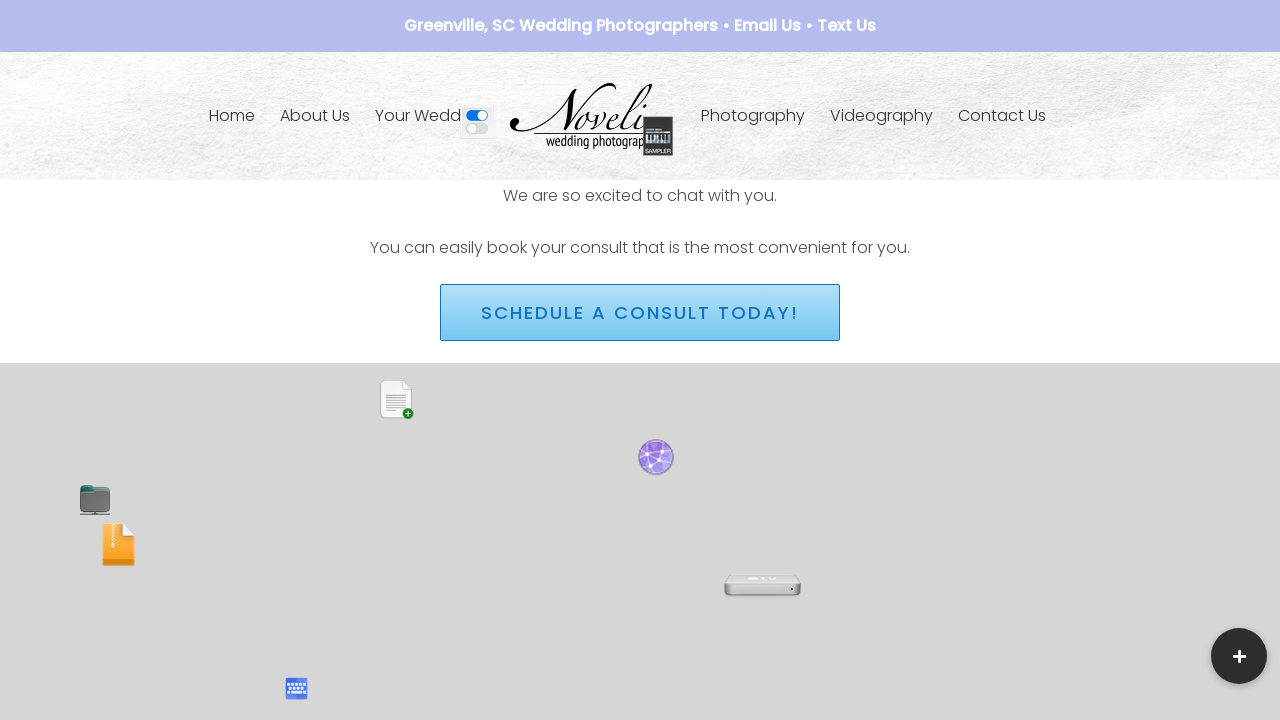  What do you see at coordinates (396, 399) in the screenshot?
I see `create a new document` at bounding box center [396, 399].